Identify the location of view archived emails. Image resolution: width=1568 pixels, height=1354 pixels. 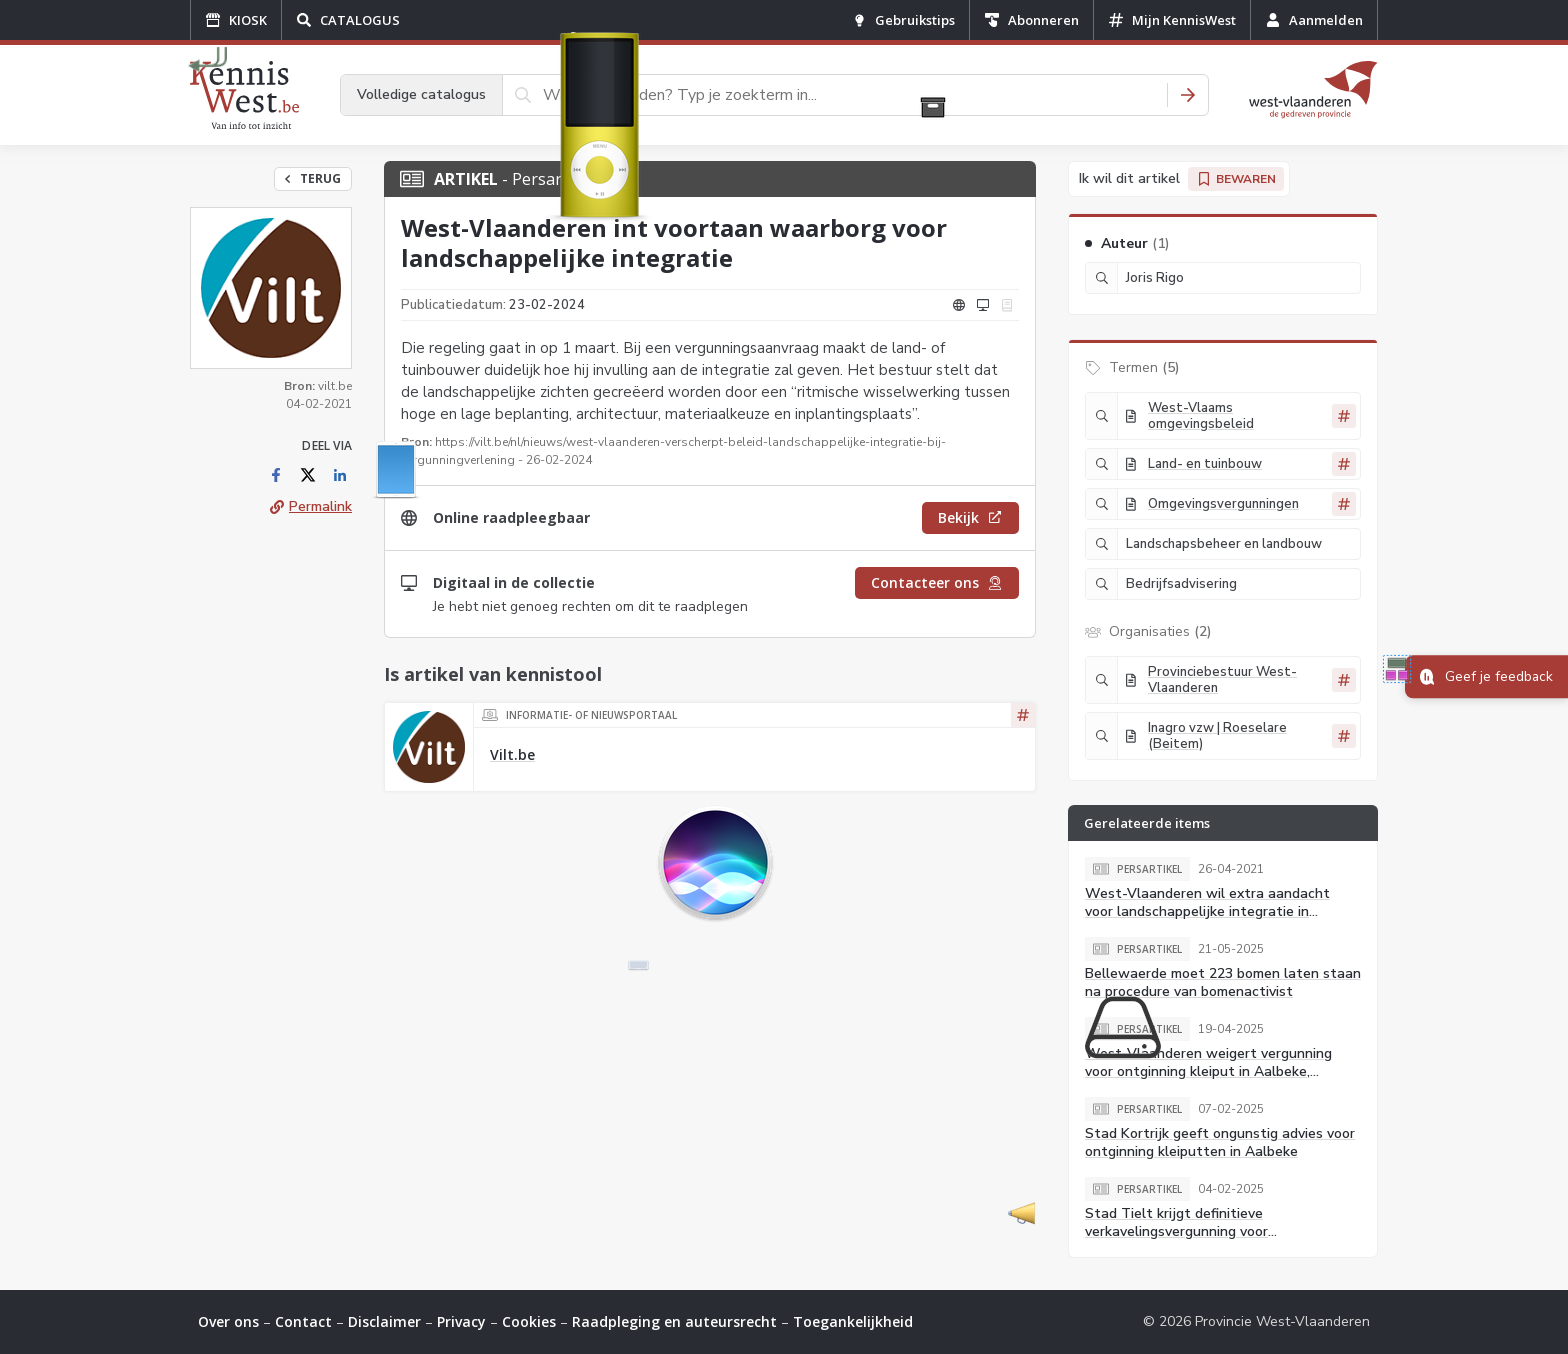
(933, 107).